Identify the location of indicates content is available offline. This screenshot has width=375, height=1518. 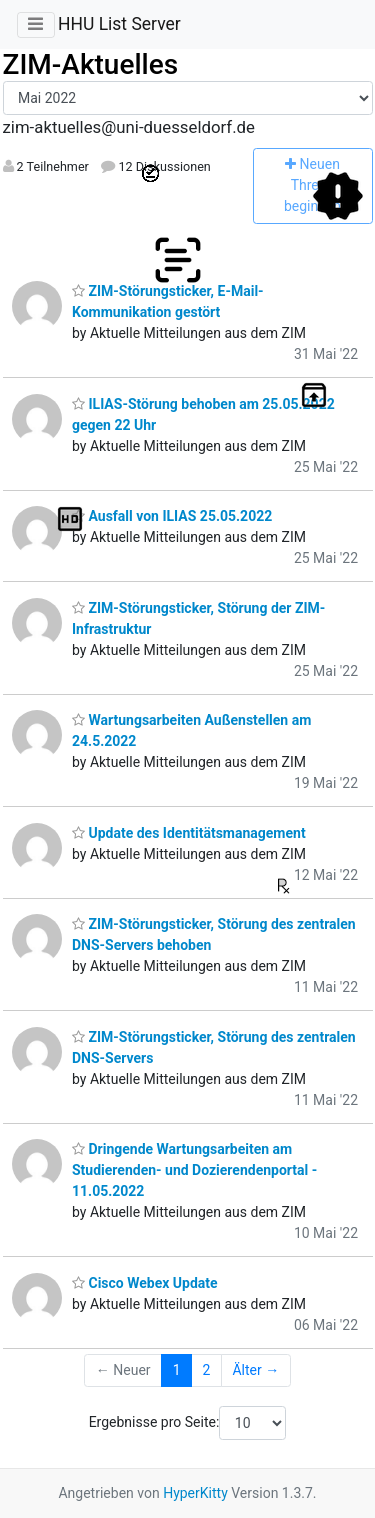
(150, 173).